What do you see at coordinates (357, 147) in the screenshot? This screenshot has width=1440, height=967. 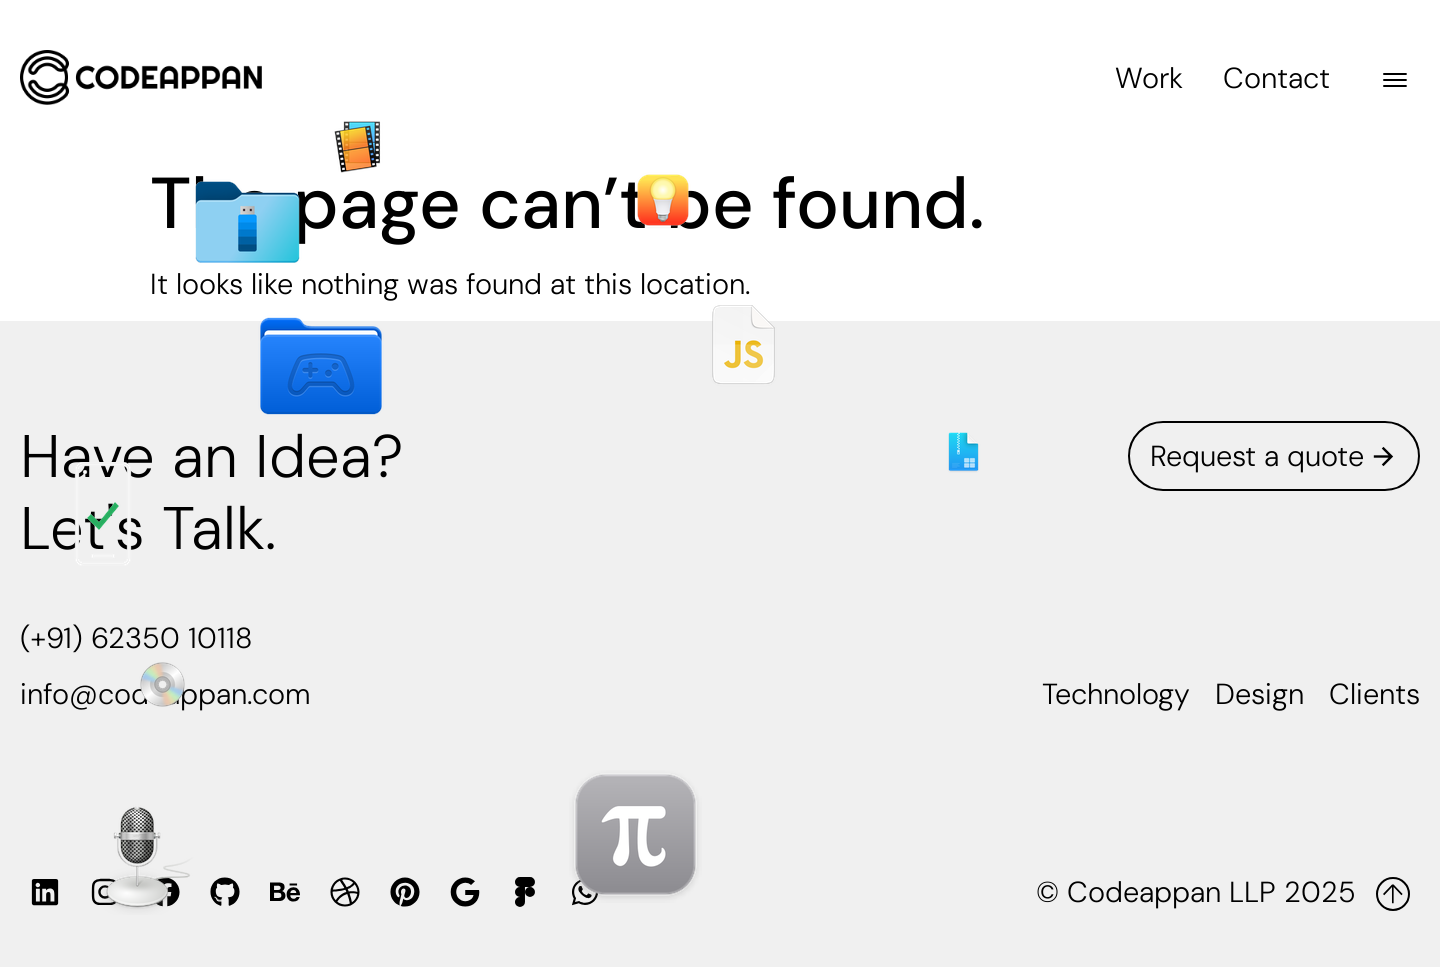 I see `open iMovie library` at bounding box center [357, 147].